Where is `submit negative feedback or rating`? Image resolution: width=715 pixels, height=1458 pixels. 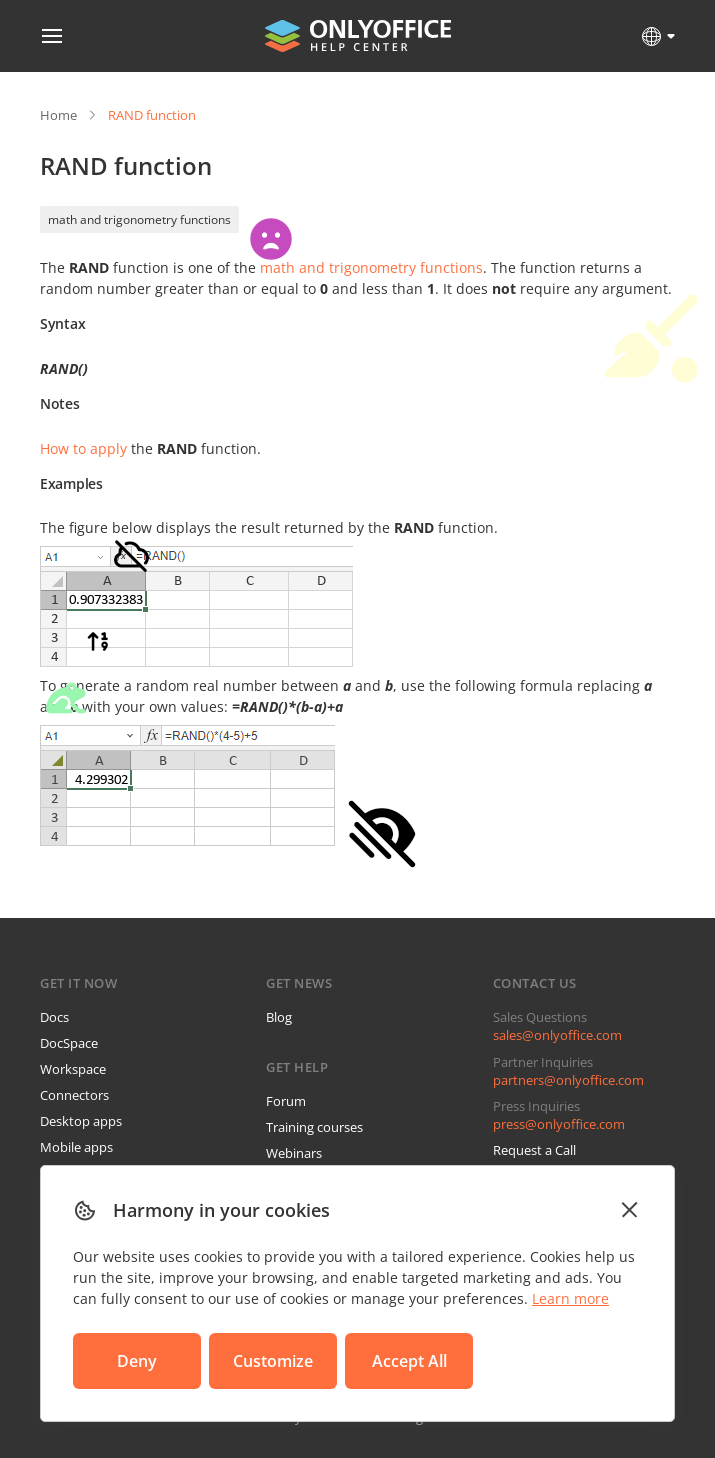 submit negative feedback or rating is located at coordinates (271, 239).